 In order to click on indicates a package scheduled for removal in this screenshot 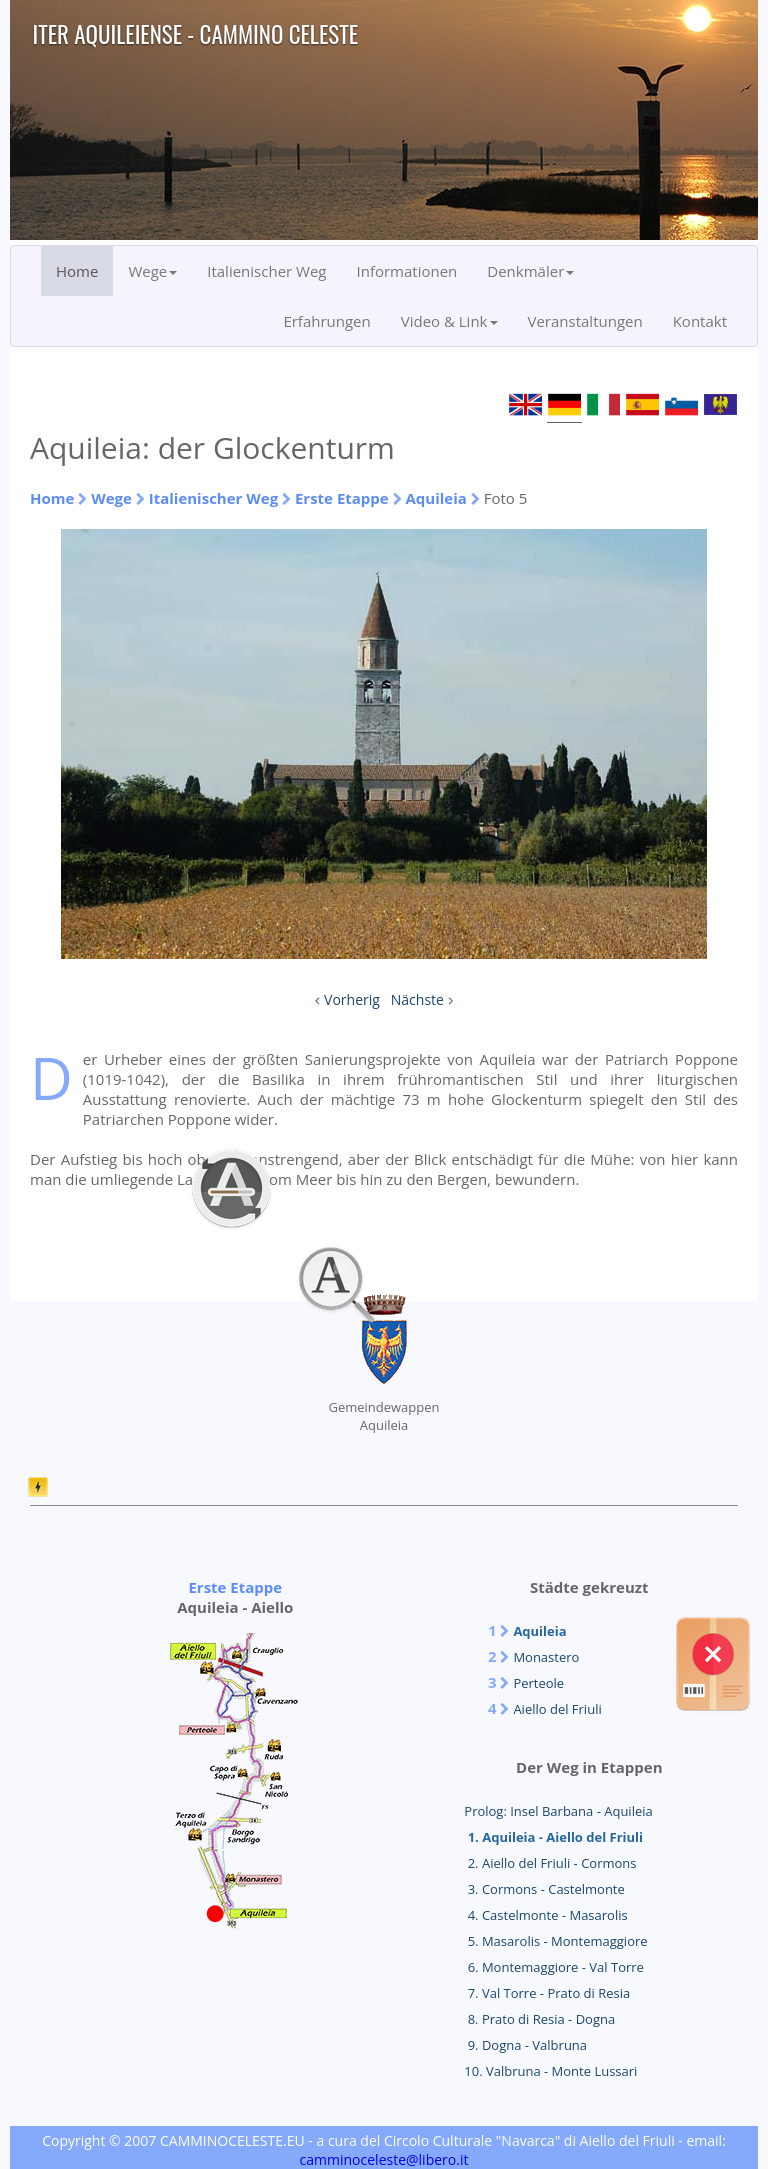, I will do `click(713, 1664)`.